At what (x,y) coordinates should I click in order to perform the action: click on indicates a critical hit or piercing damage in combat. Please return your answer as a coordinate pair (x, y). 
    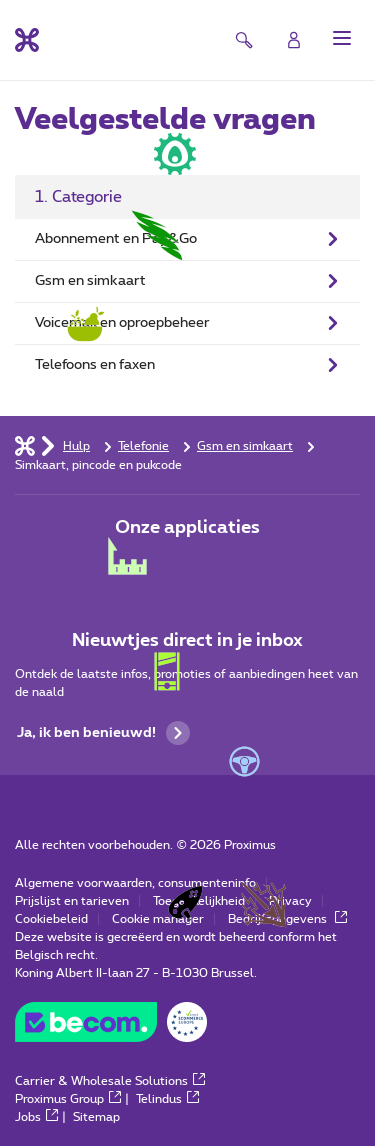
    Looking at the image, I should click on (157, 235).